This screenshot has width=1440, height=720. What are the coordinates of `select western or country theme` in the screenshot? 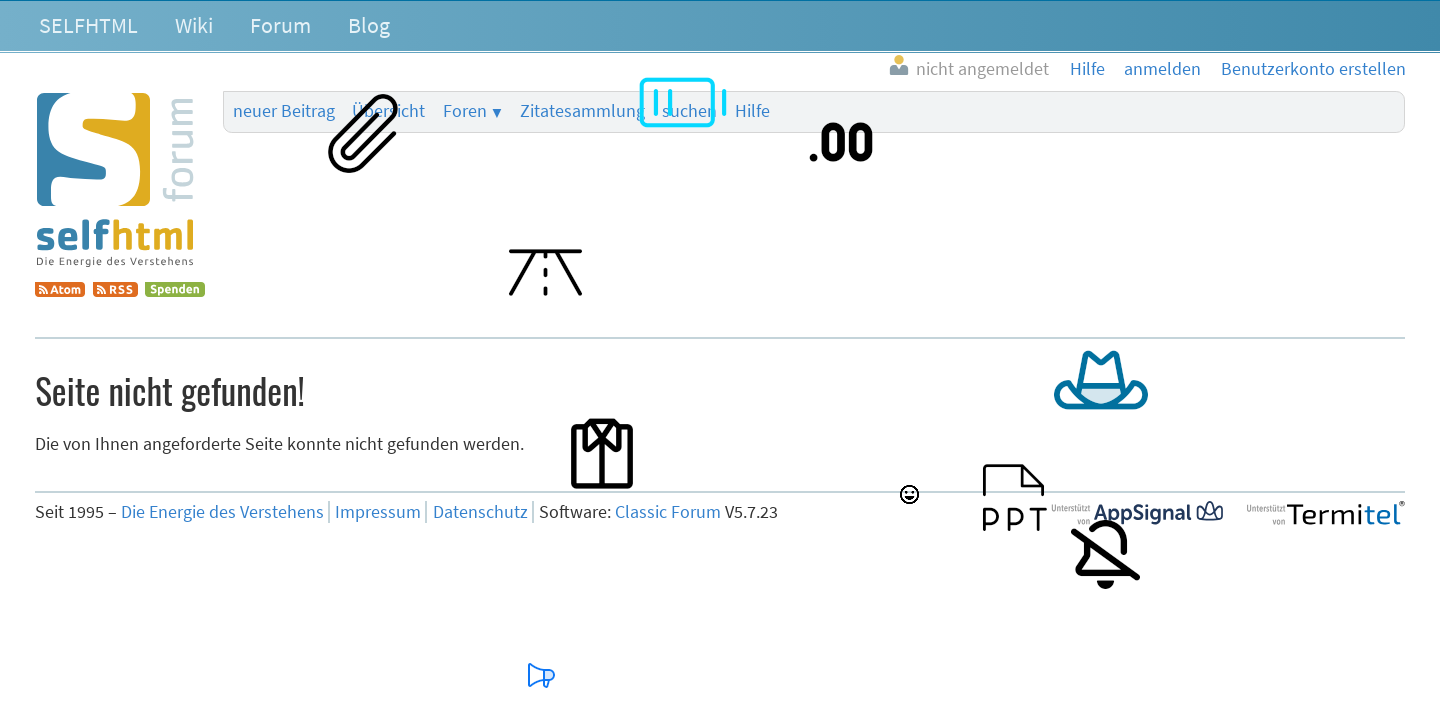 It's located at (1101, 383).